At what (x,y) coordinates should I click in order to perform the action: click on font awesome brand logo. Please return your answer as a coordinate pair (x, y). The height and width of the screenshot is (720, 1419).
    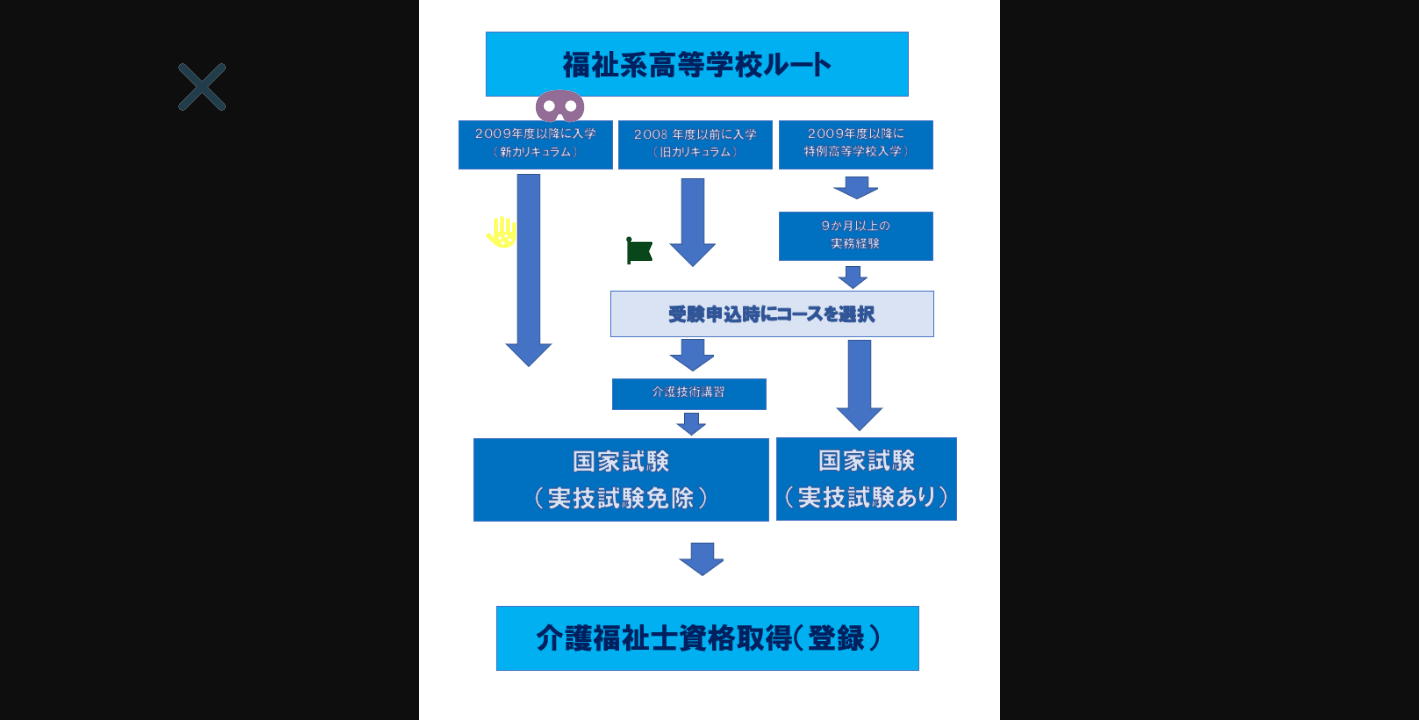
    Looking at the image, I should click on (639, 250).